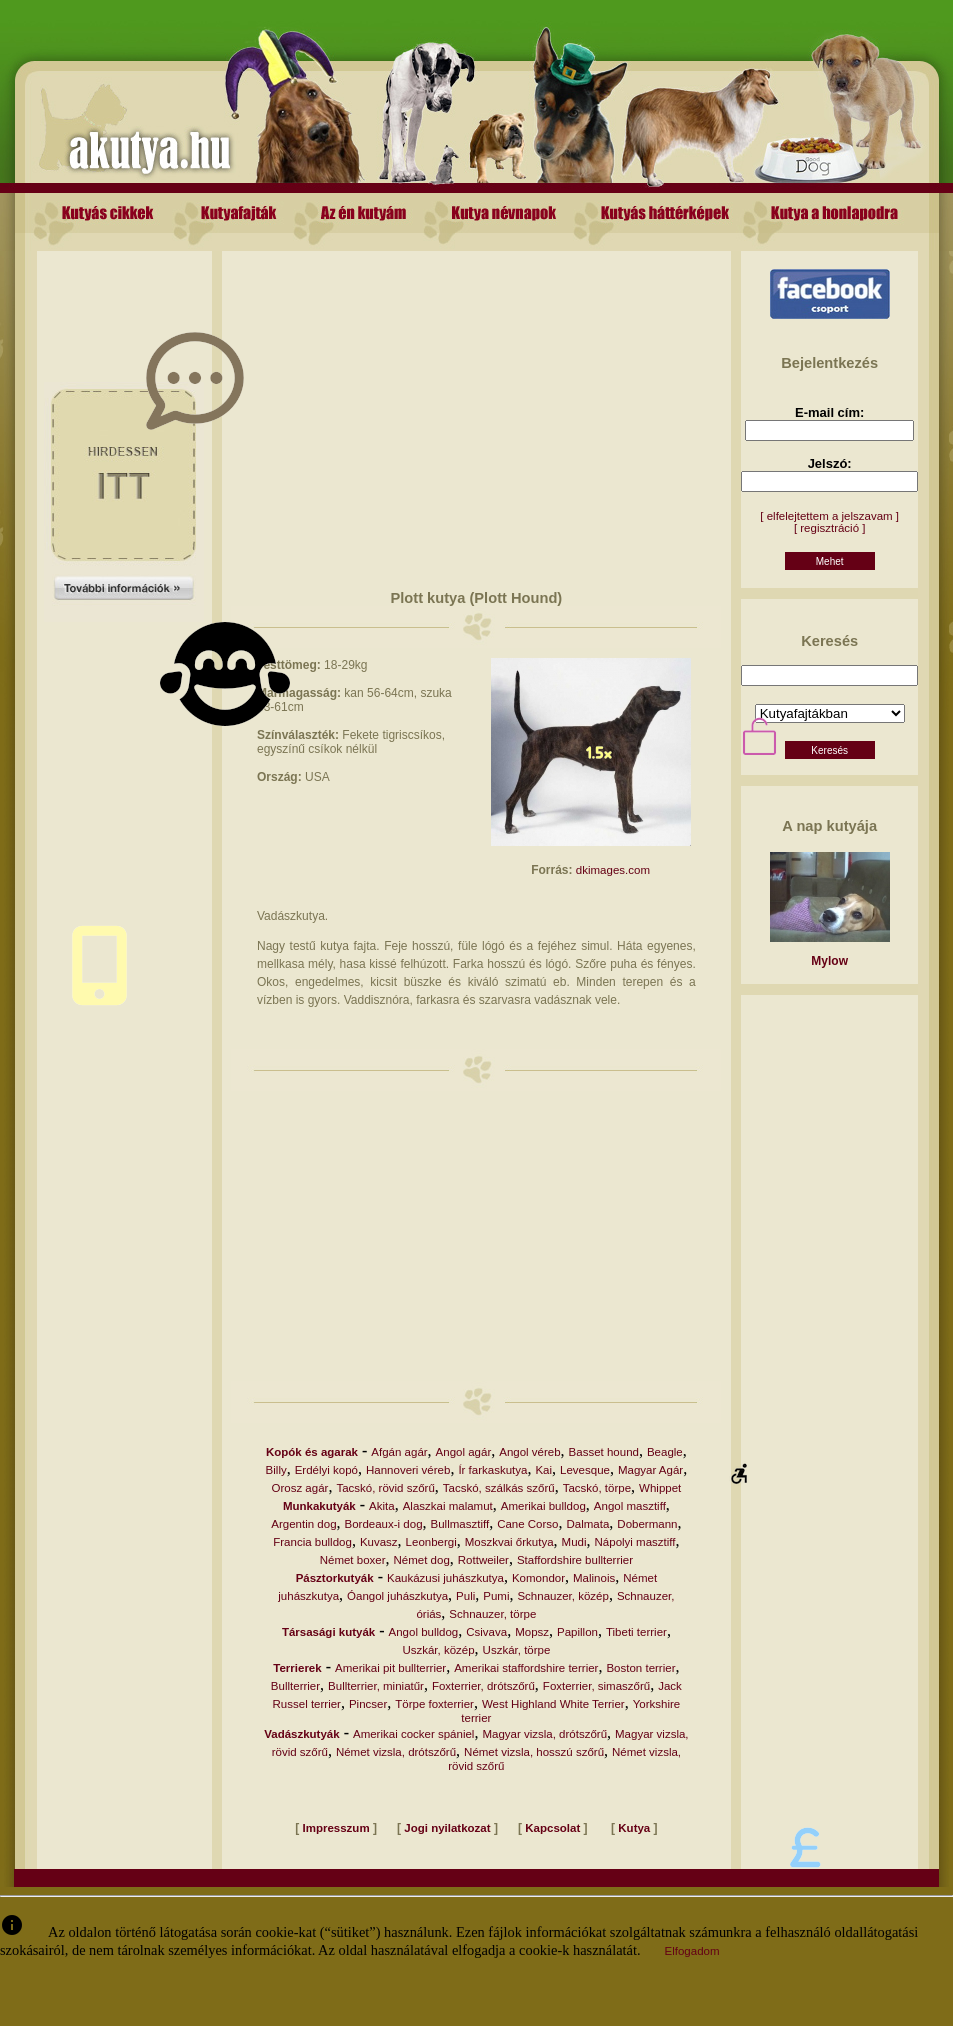  I want to click on add a laughing emoji reaction, so click(225, 674).